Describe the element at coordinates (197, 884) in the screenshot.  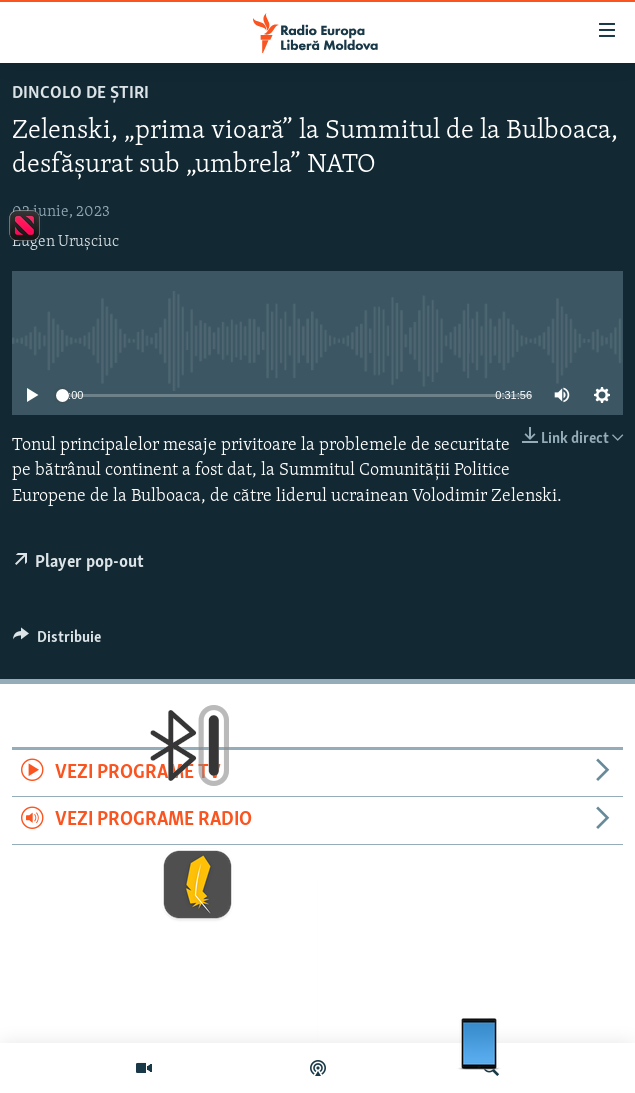
I see `launch linux lite application` at that location.